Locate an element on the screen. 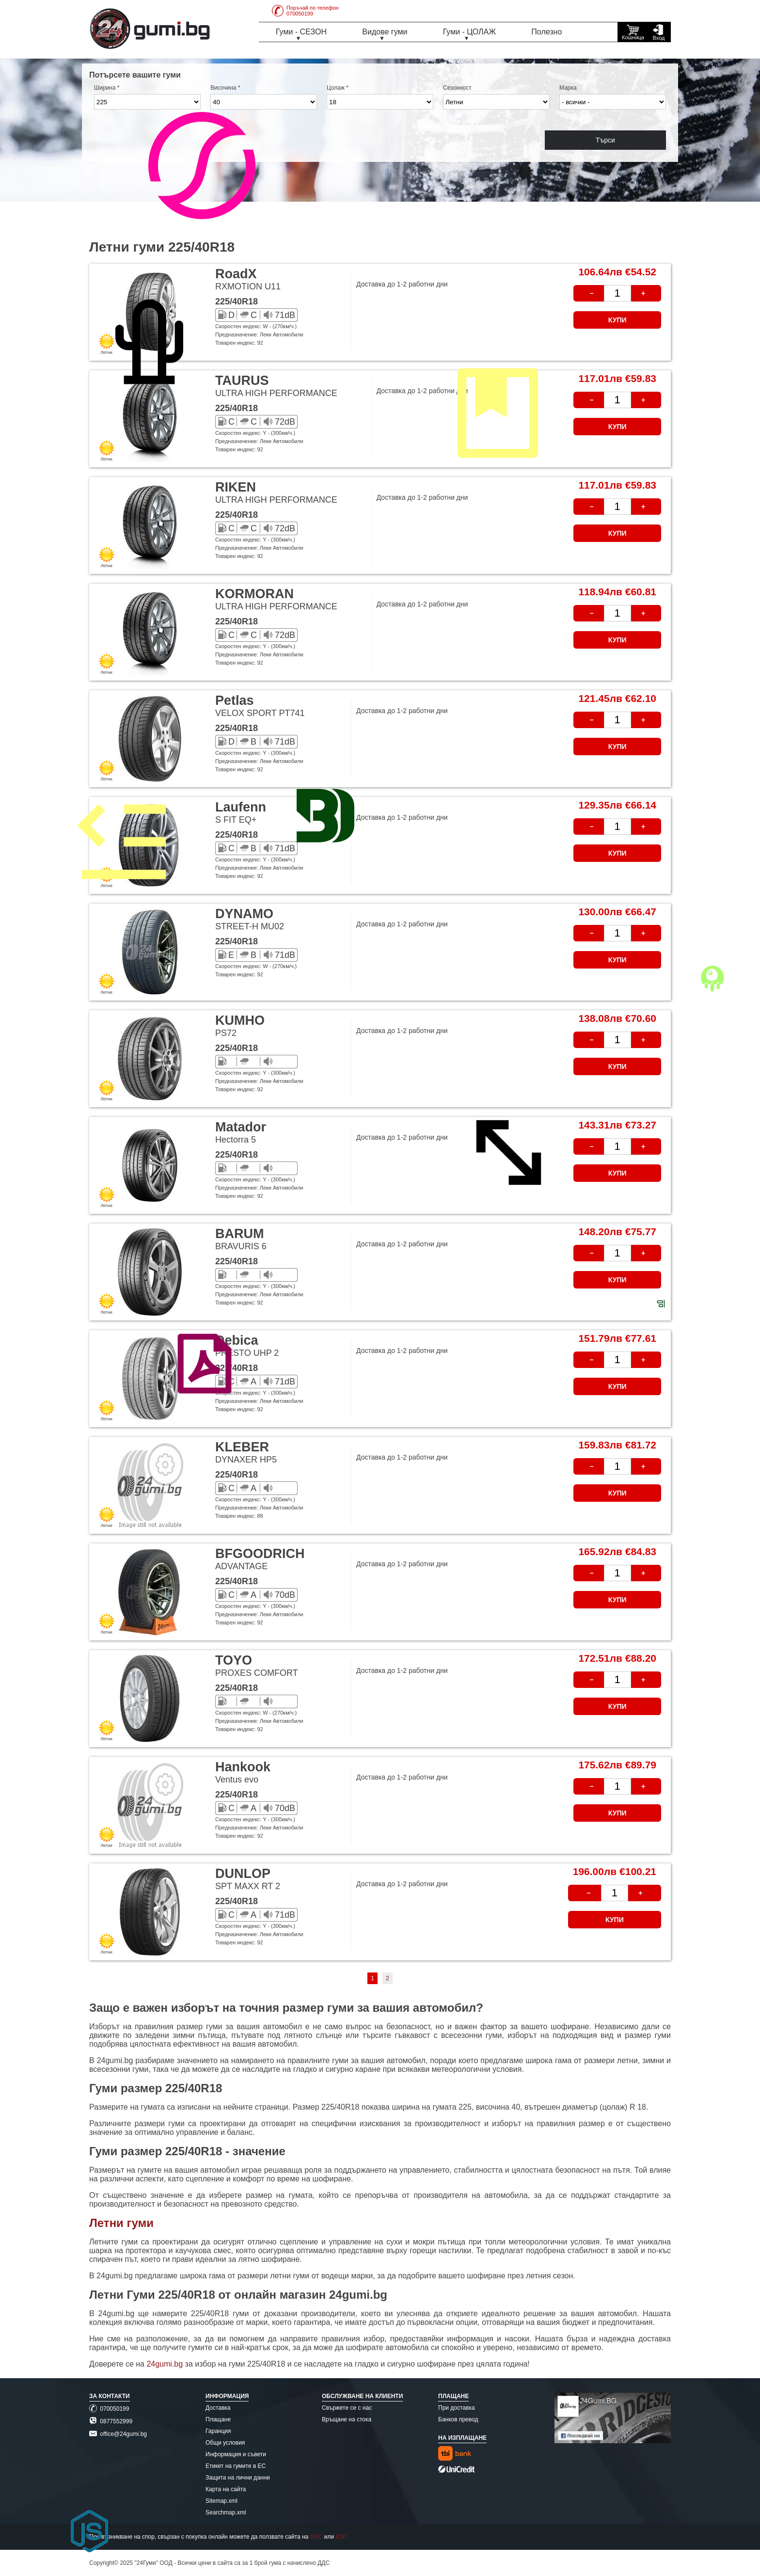  align selected items to the right edge is located at coordinates (661, 1304).